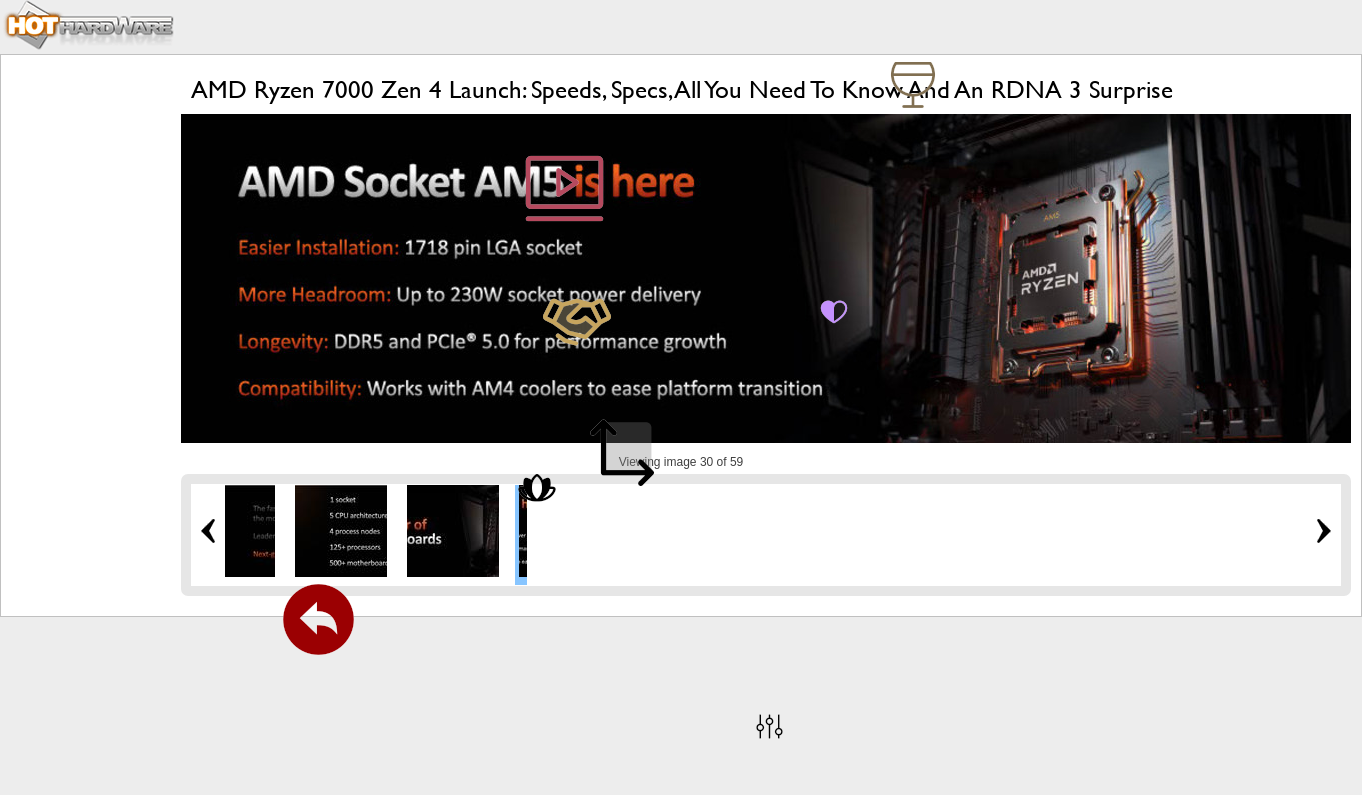 This screenshot has height=795, width=1362. I want to click on view wine or beverage menu, so click(913, 84).